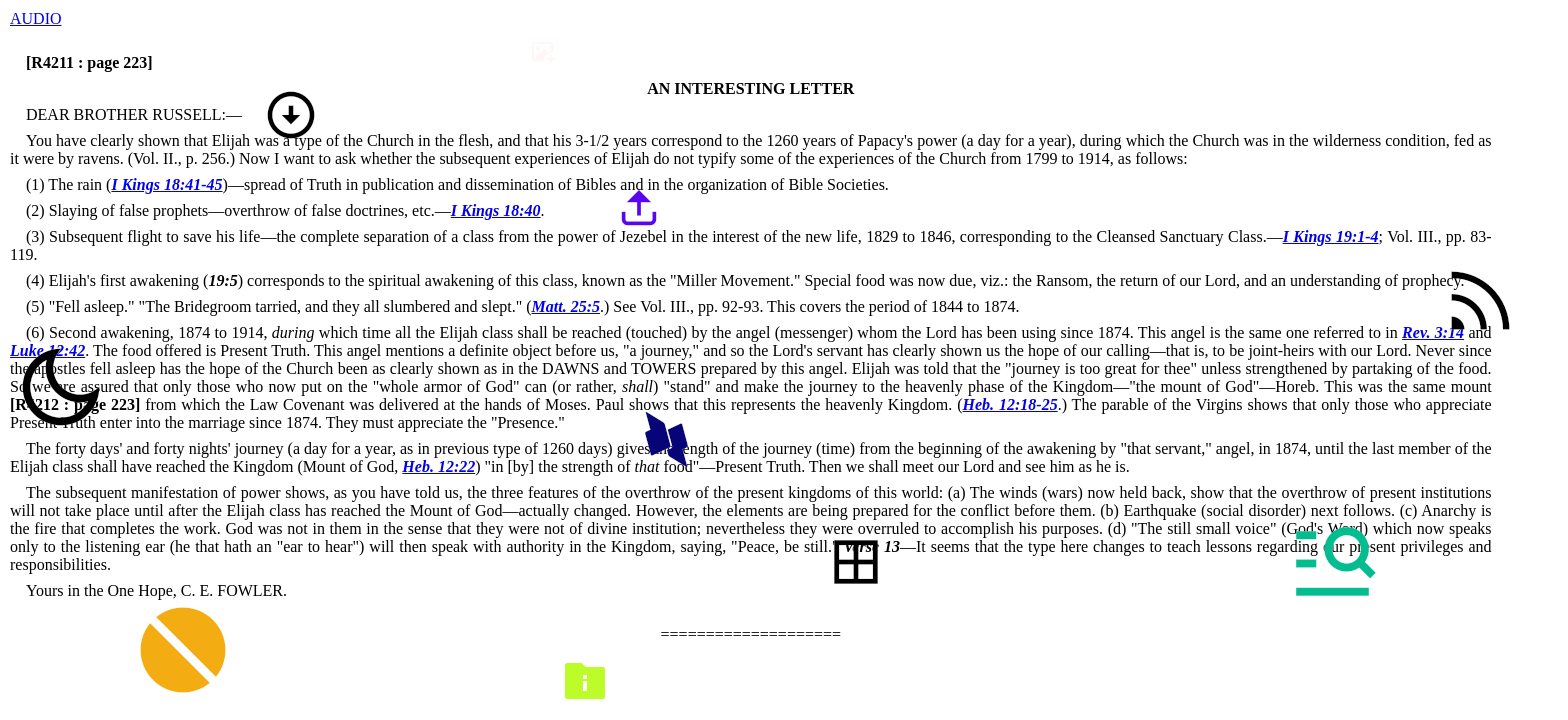 Image resolution: width=1568 pixels, height=720 pixels. What do you see at coordinates (666, 439) in the screenshot?
I see `visit dblp computer science bibliography` at bounding box center [666, 439].